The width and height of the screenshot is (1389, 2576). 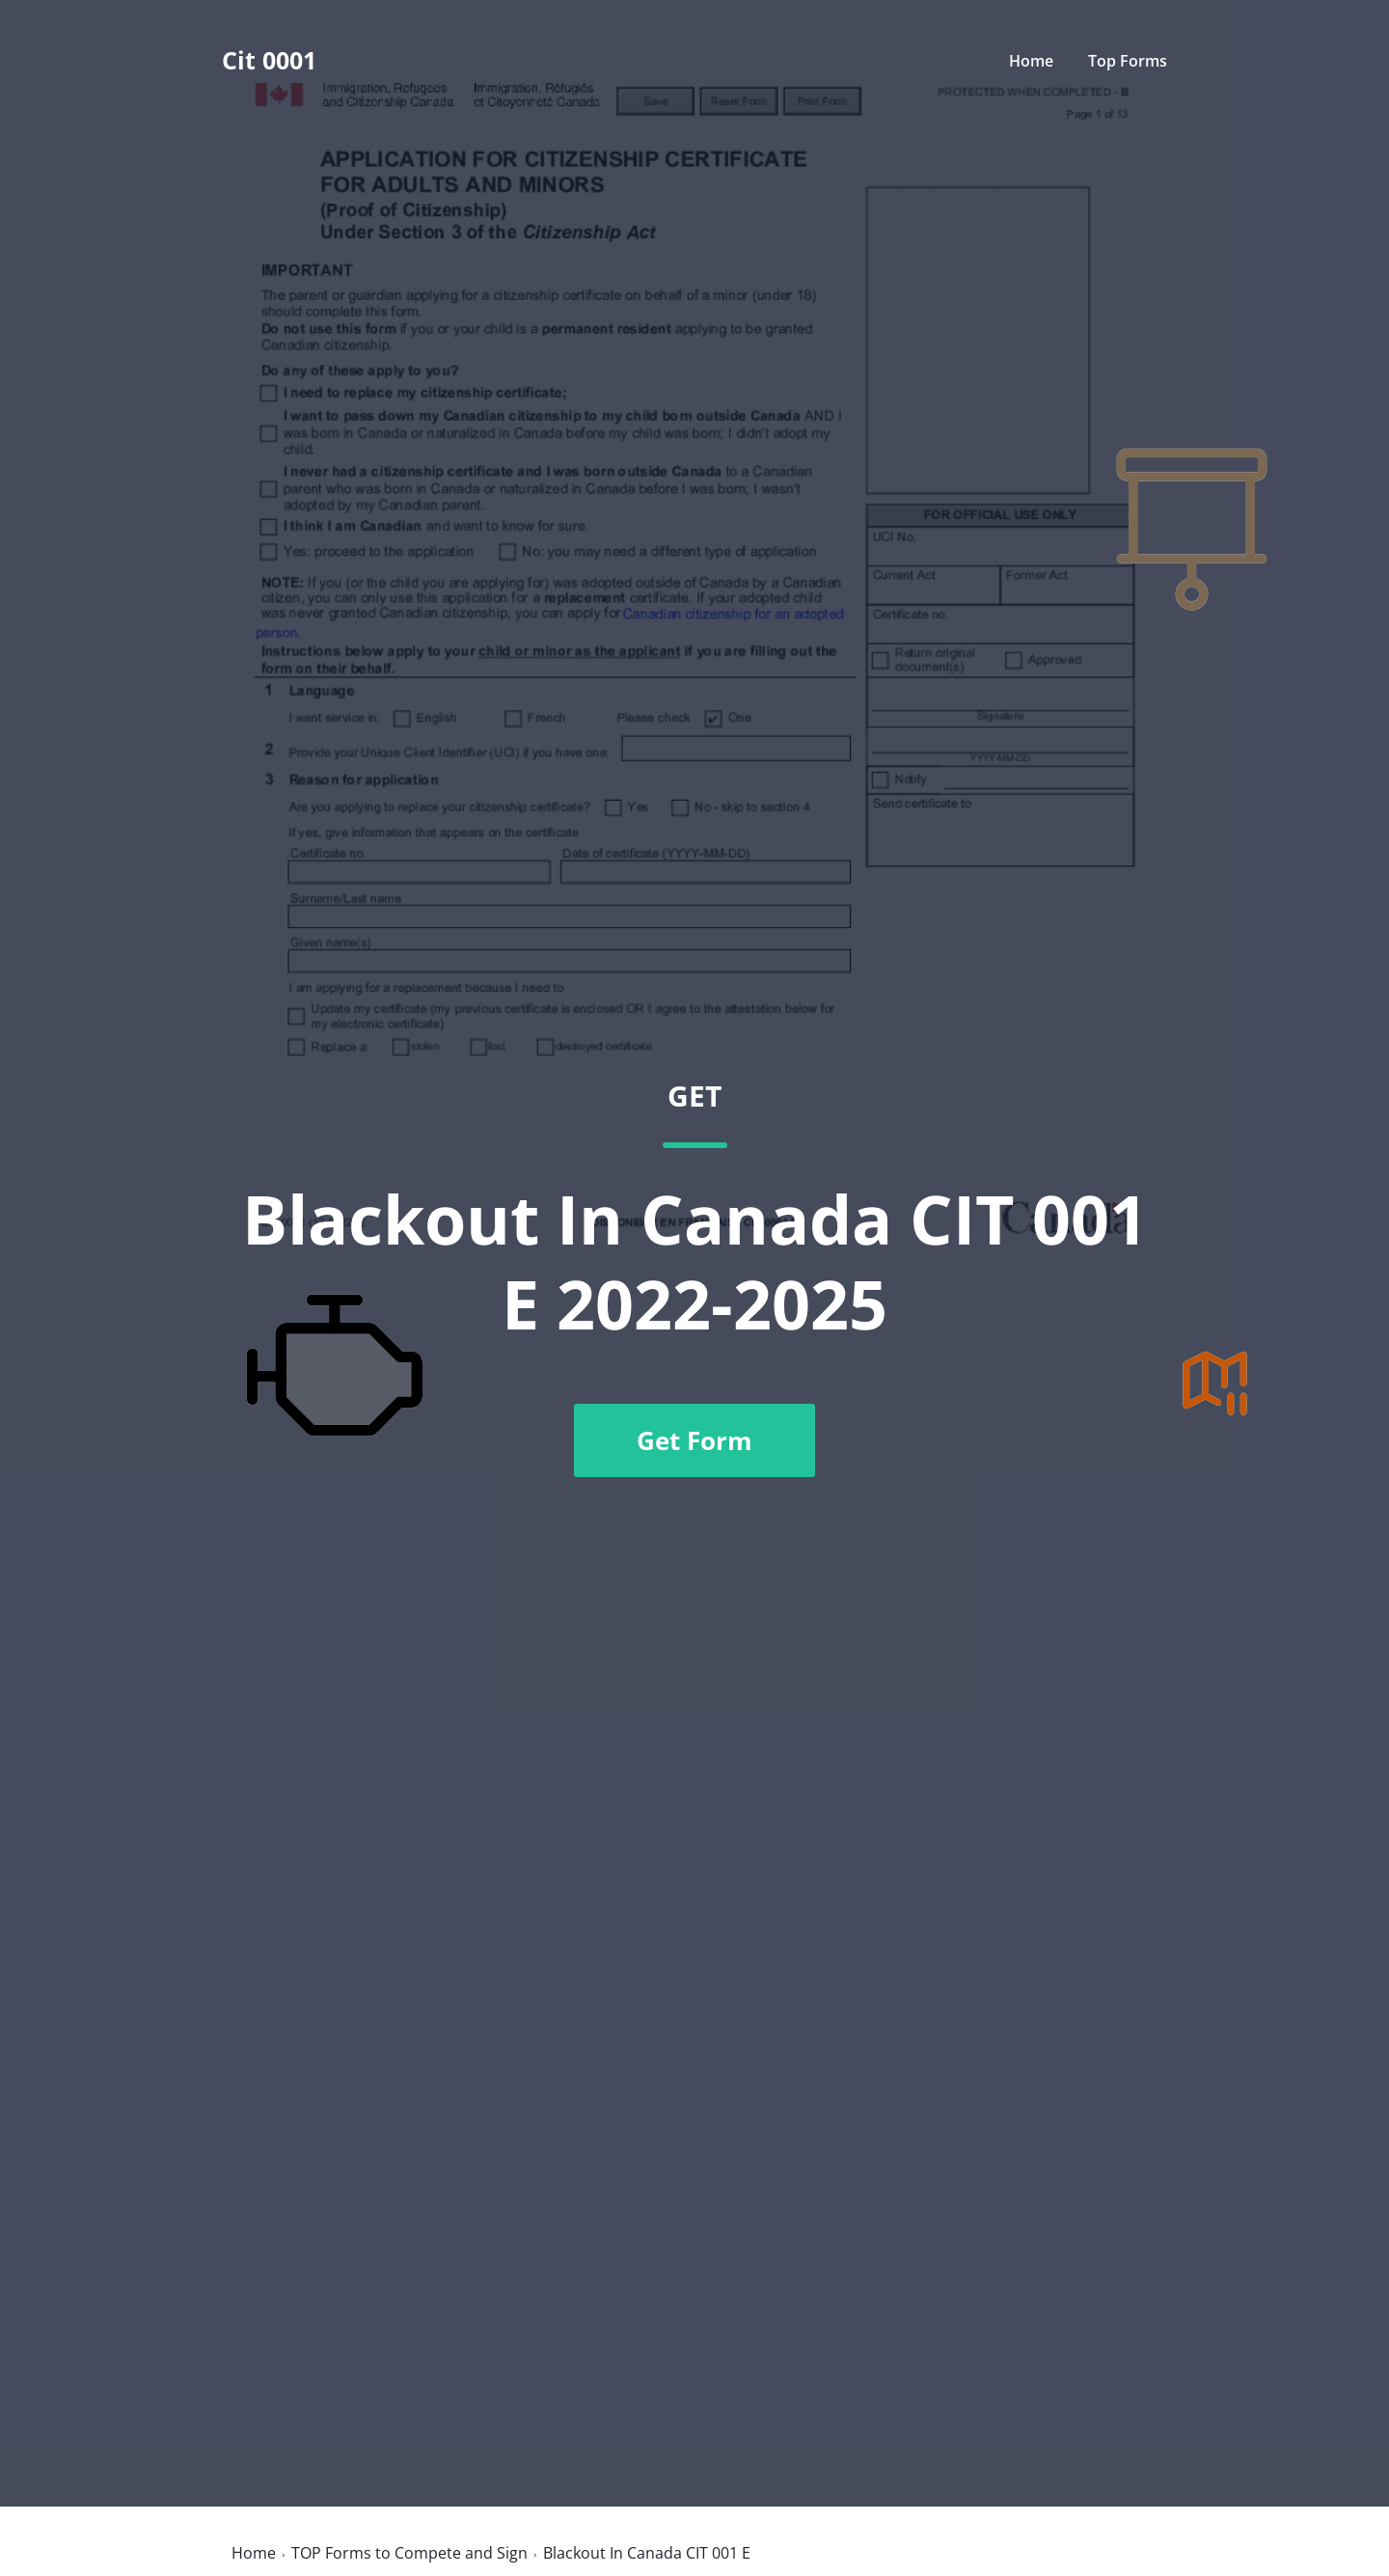 What do you see at coordinates (332, 1368) in the screenshot?
I see `view engine or vehicle diagnostics` at bounding box center [332, 1368].